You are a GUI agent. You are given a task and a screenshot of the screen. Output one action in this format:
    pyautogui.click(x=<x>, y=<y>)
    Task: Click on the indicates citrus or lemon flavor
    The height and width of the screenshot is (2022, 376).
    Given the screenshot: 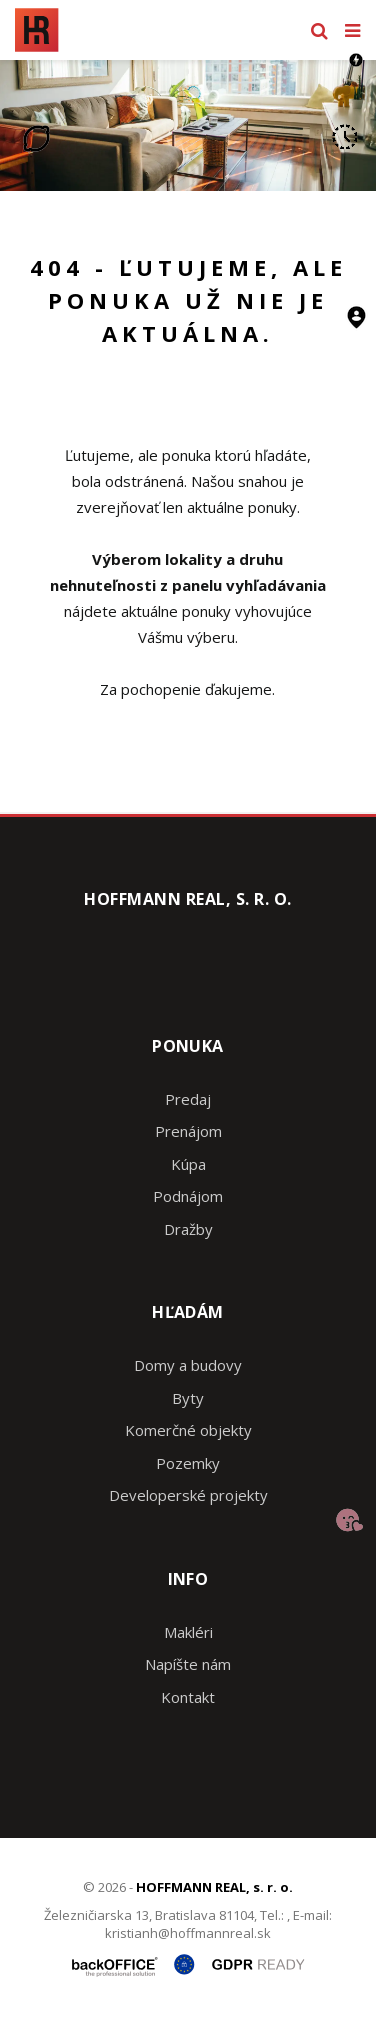 What is the action you would take?
    pyautogui.click(x=36, y=138)
    